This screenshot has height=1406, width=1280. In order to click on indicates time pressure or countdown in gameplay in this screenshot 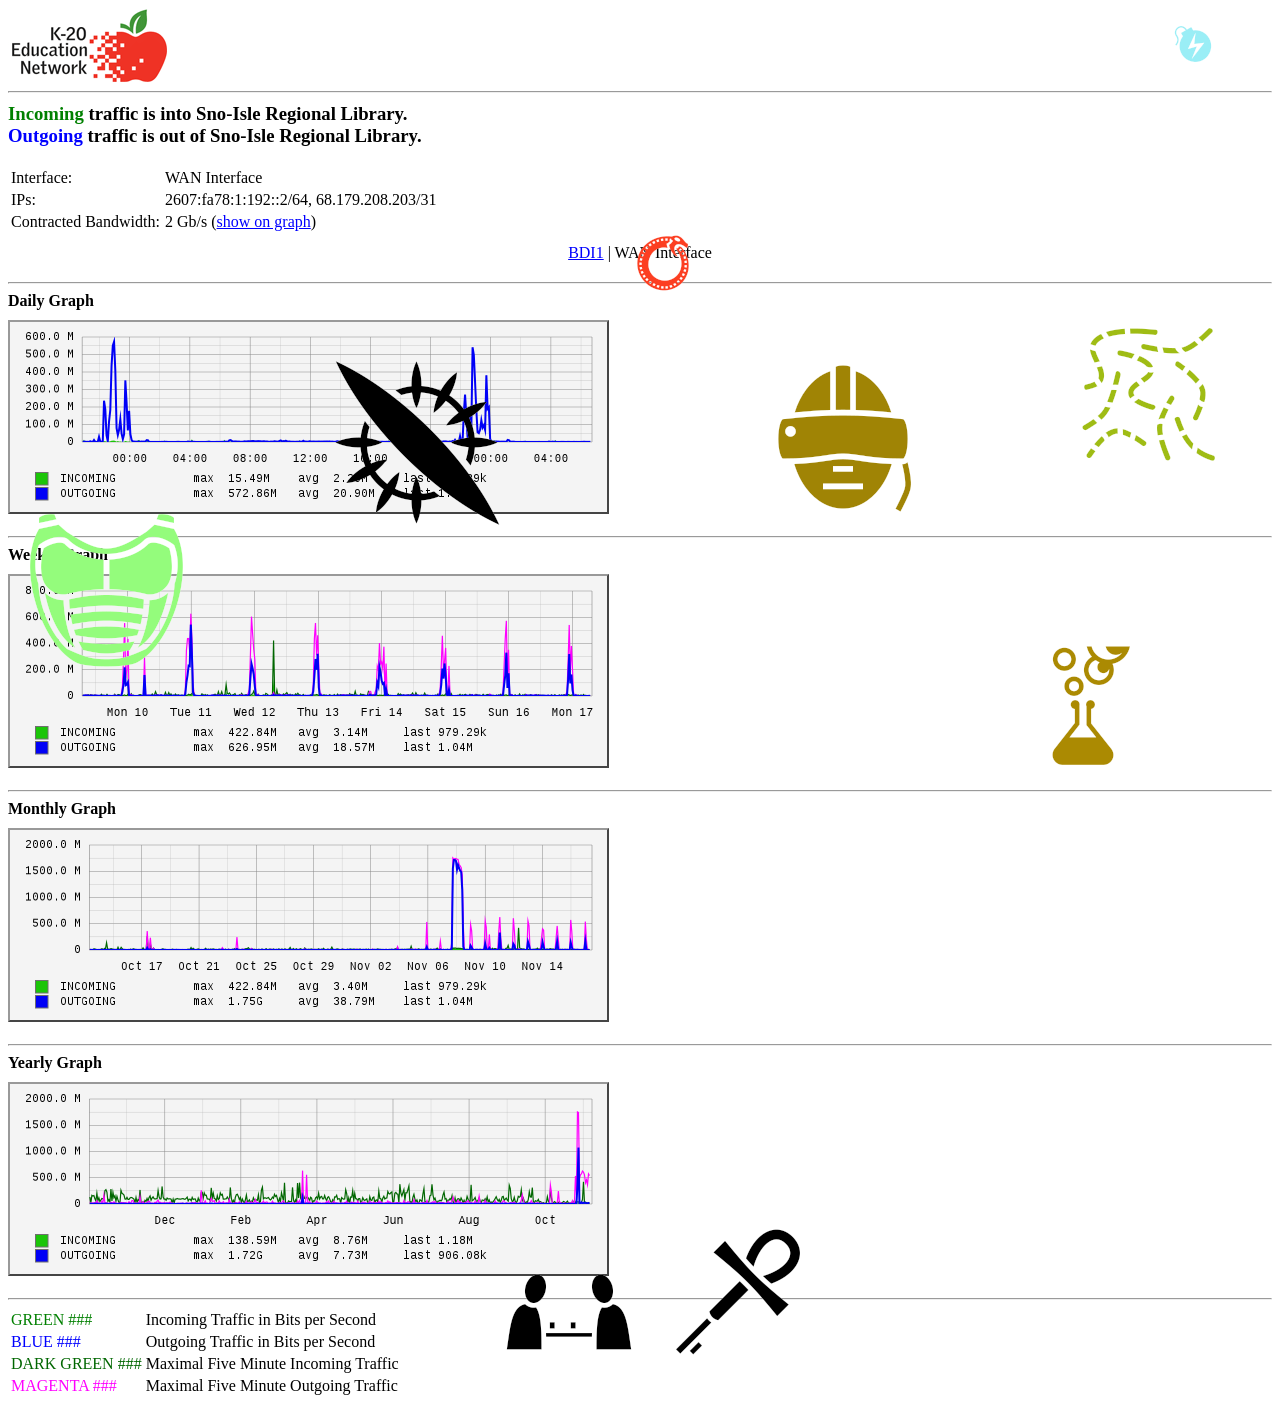, I will do `click(415, 443)`.